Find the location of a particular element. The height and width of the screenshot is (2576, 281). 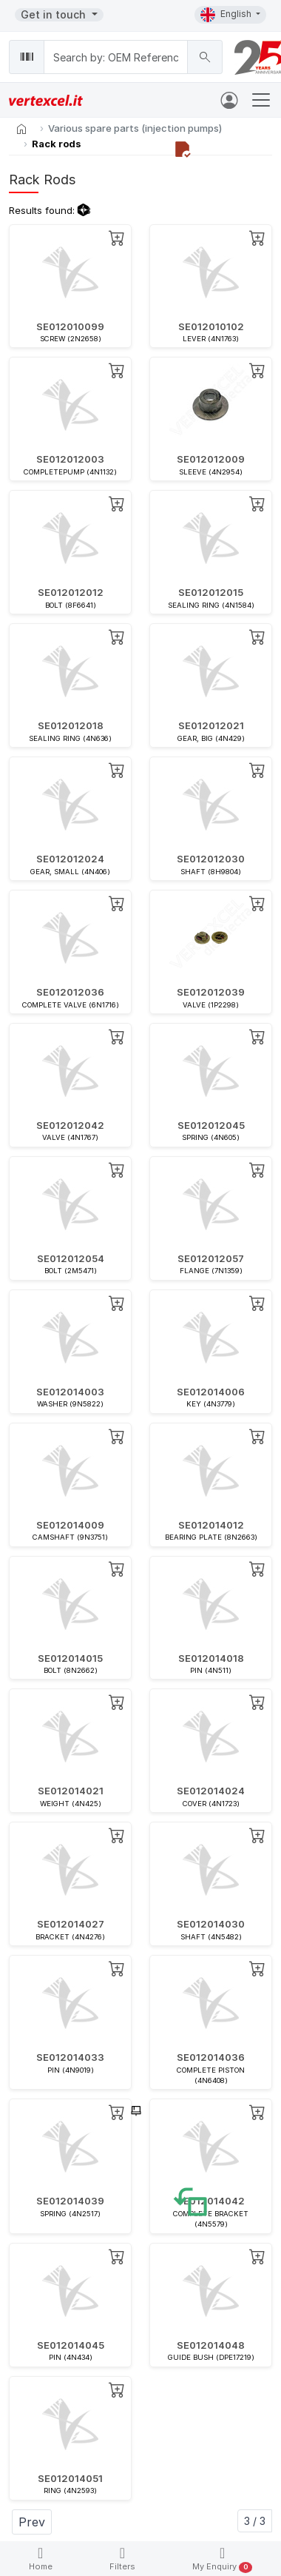

file successfully uploaded or verified is located at coordinates (182, 149).